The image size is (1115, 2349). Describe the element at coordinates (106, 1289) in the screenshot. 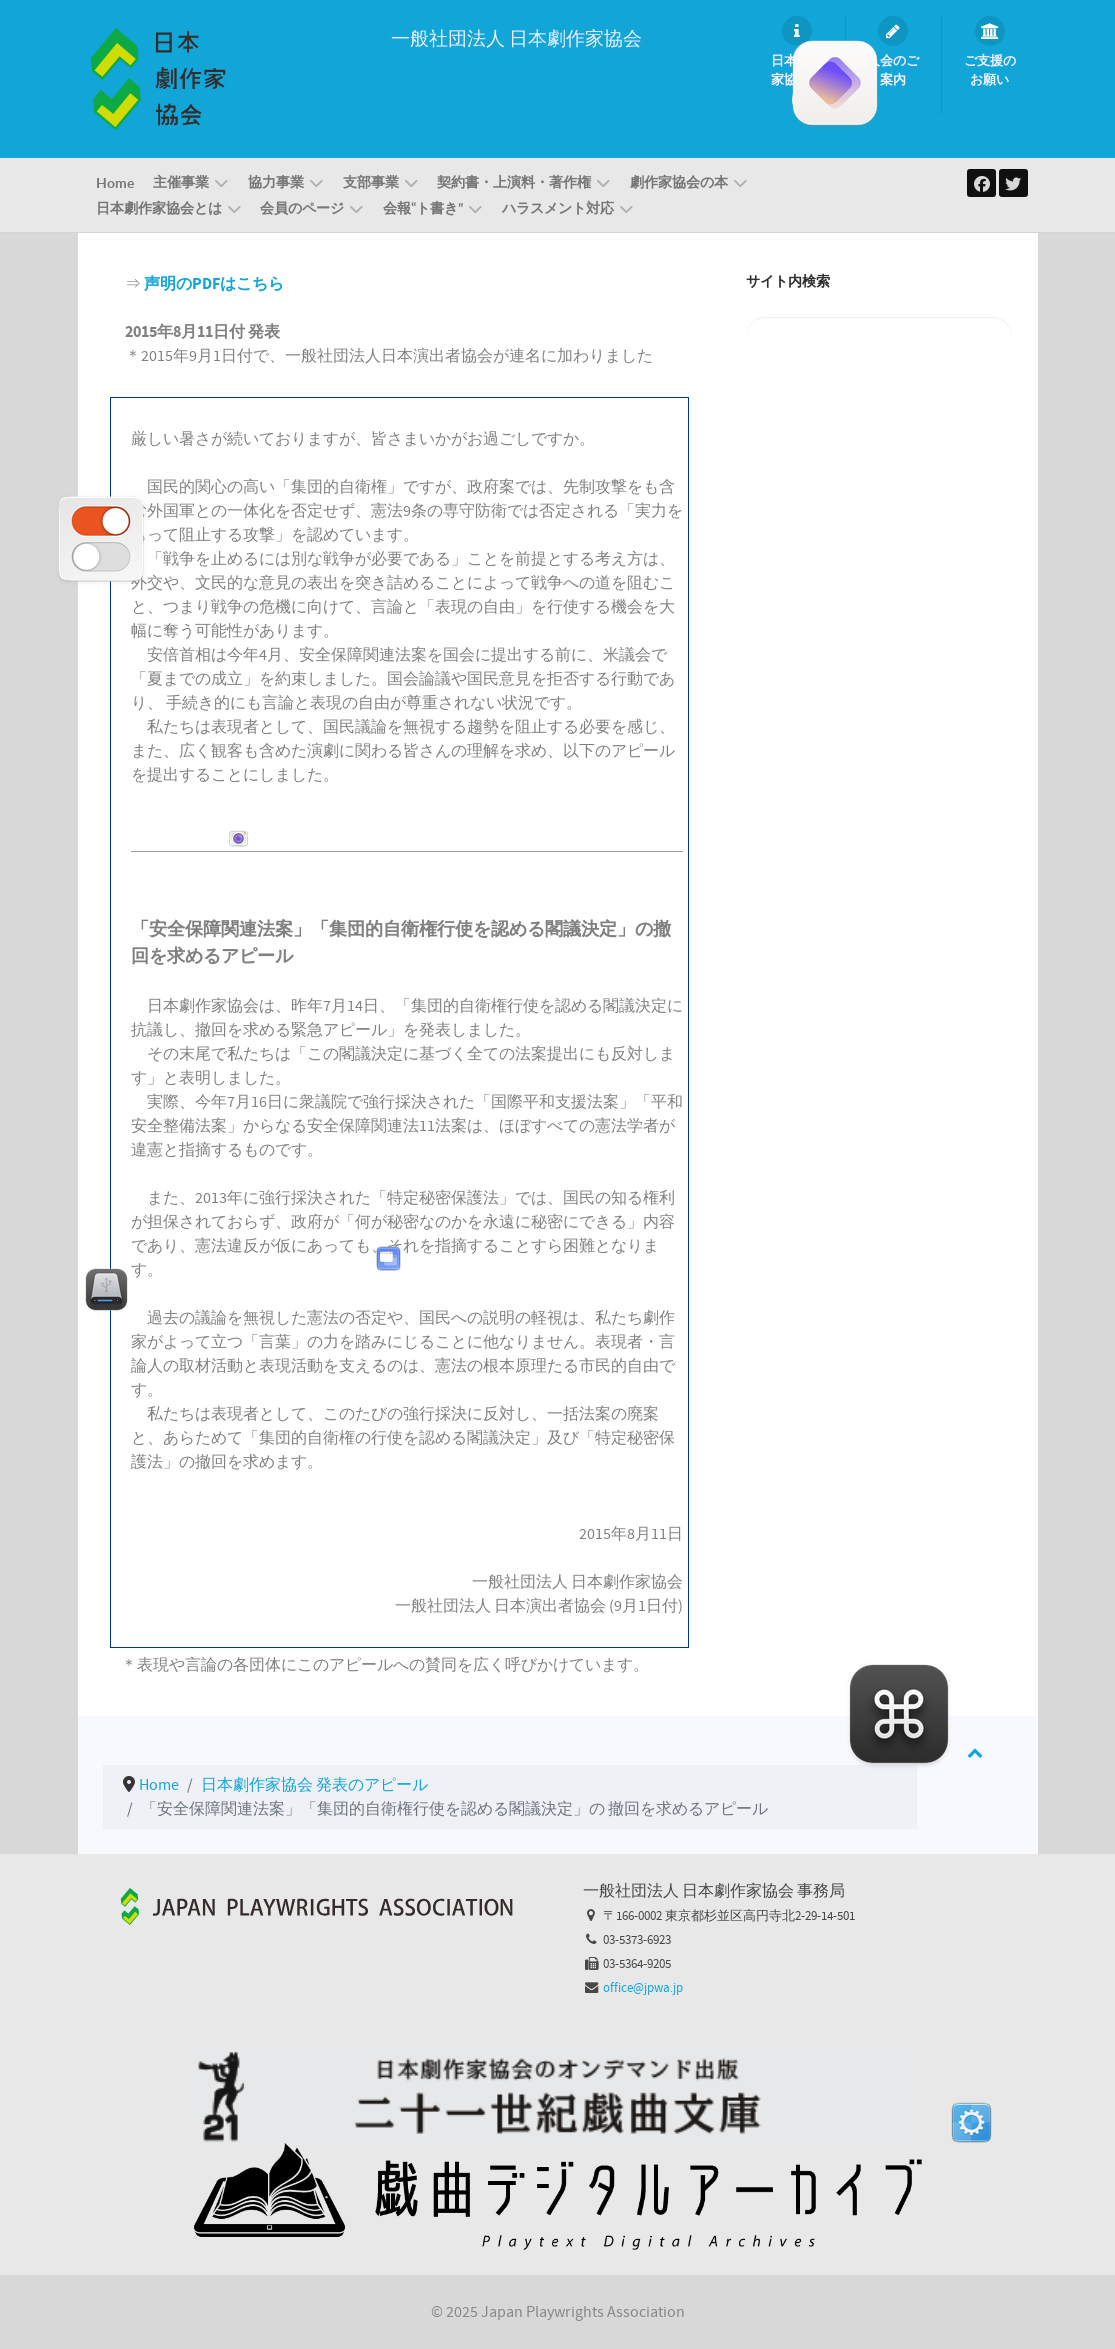

I see `launch ventoy bootable usb creation tool` at that location.